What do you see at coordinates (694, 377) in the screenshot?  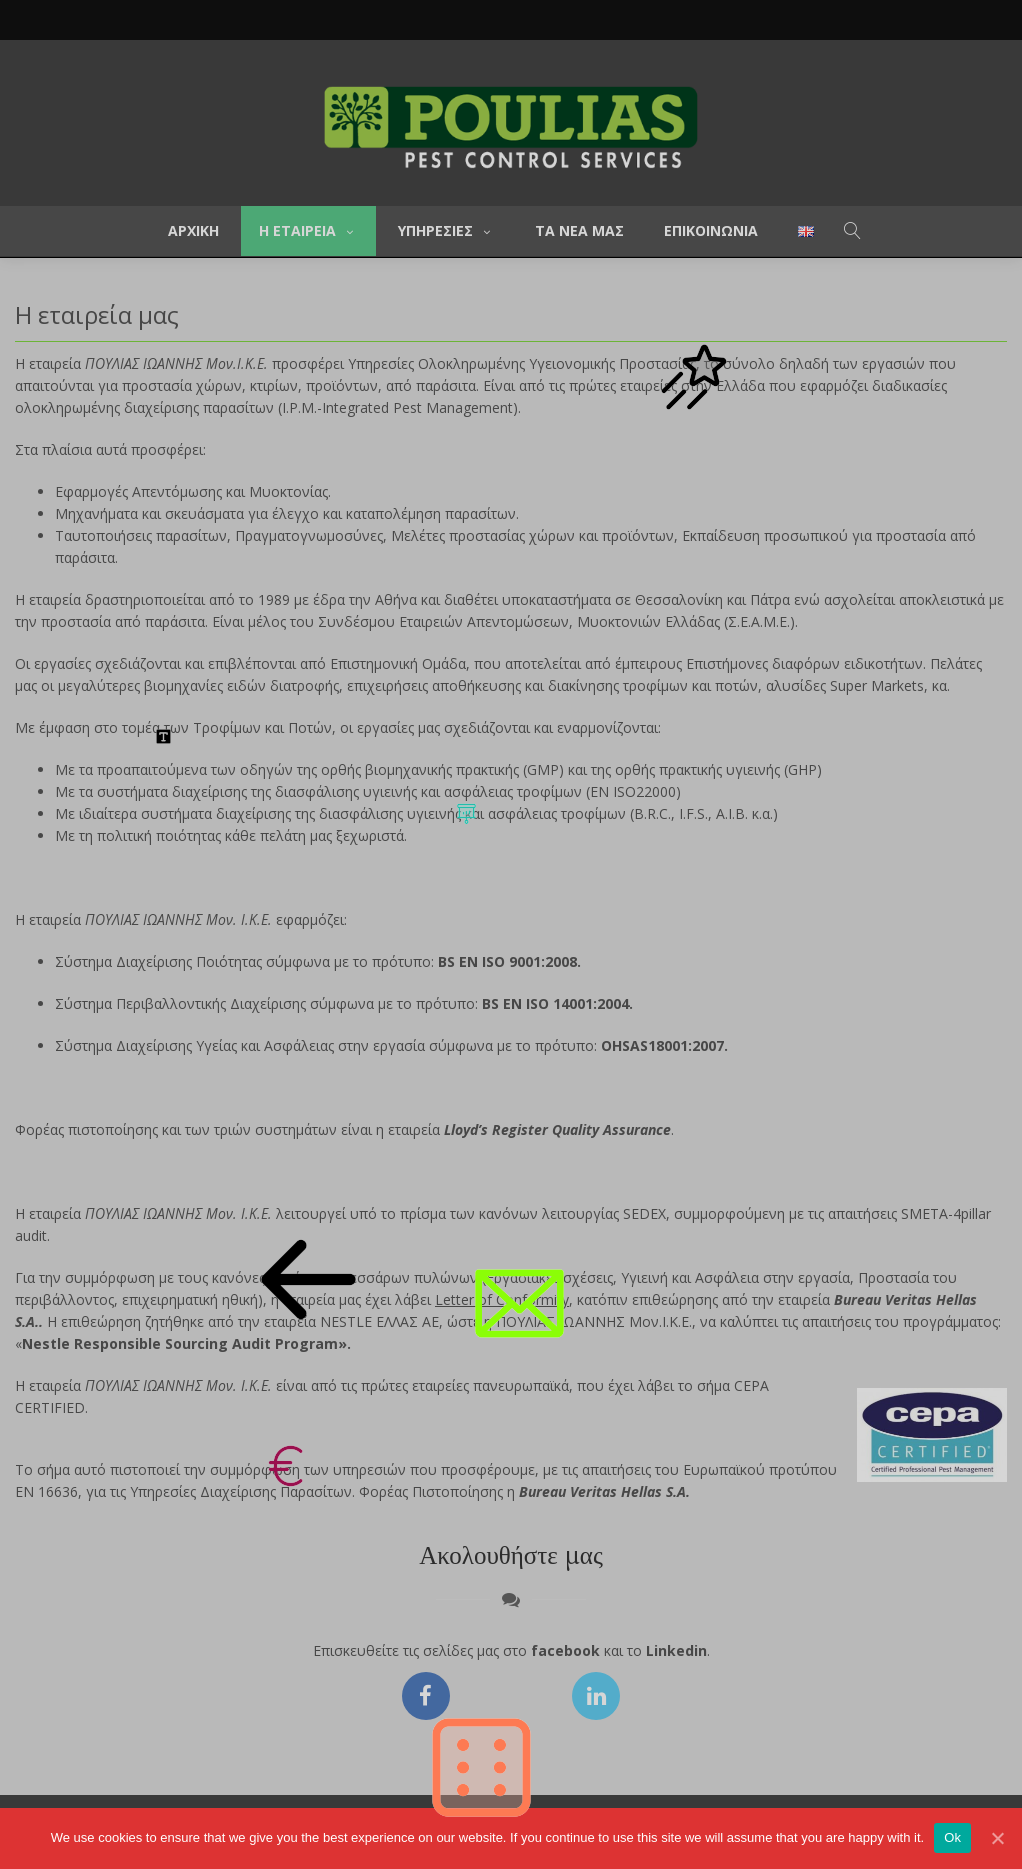 I see `mark as favorite or highlight content` at bounding box center [694, 377].